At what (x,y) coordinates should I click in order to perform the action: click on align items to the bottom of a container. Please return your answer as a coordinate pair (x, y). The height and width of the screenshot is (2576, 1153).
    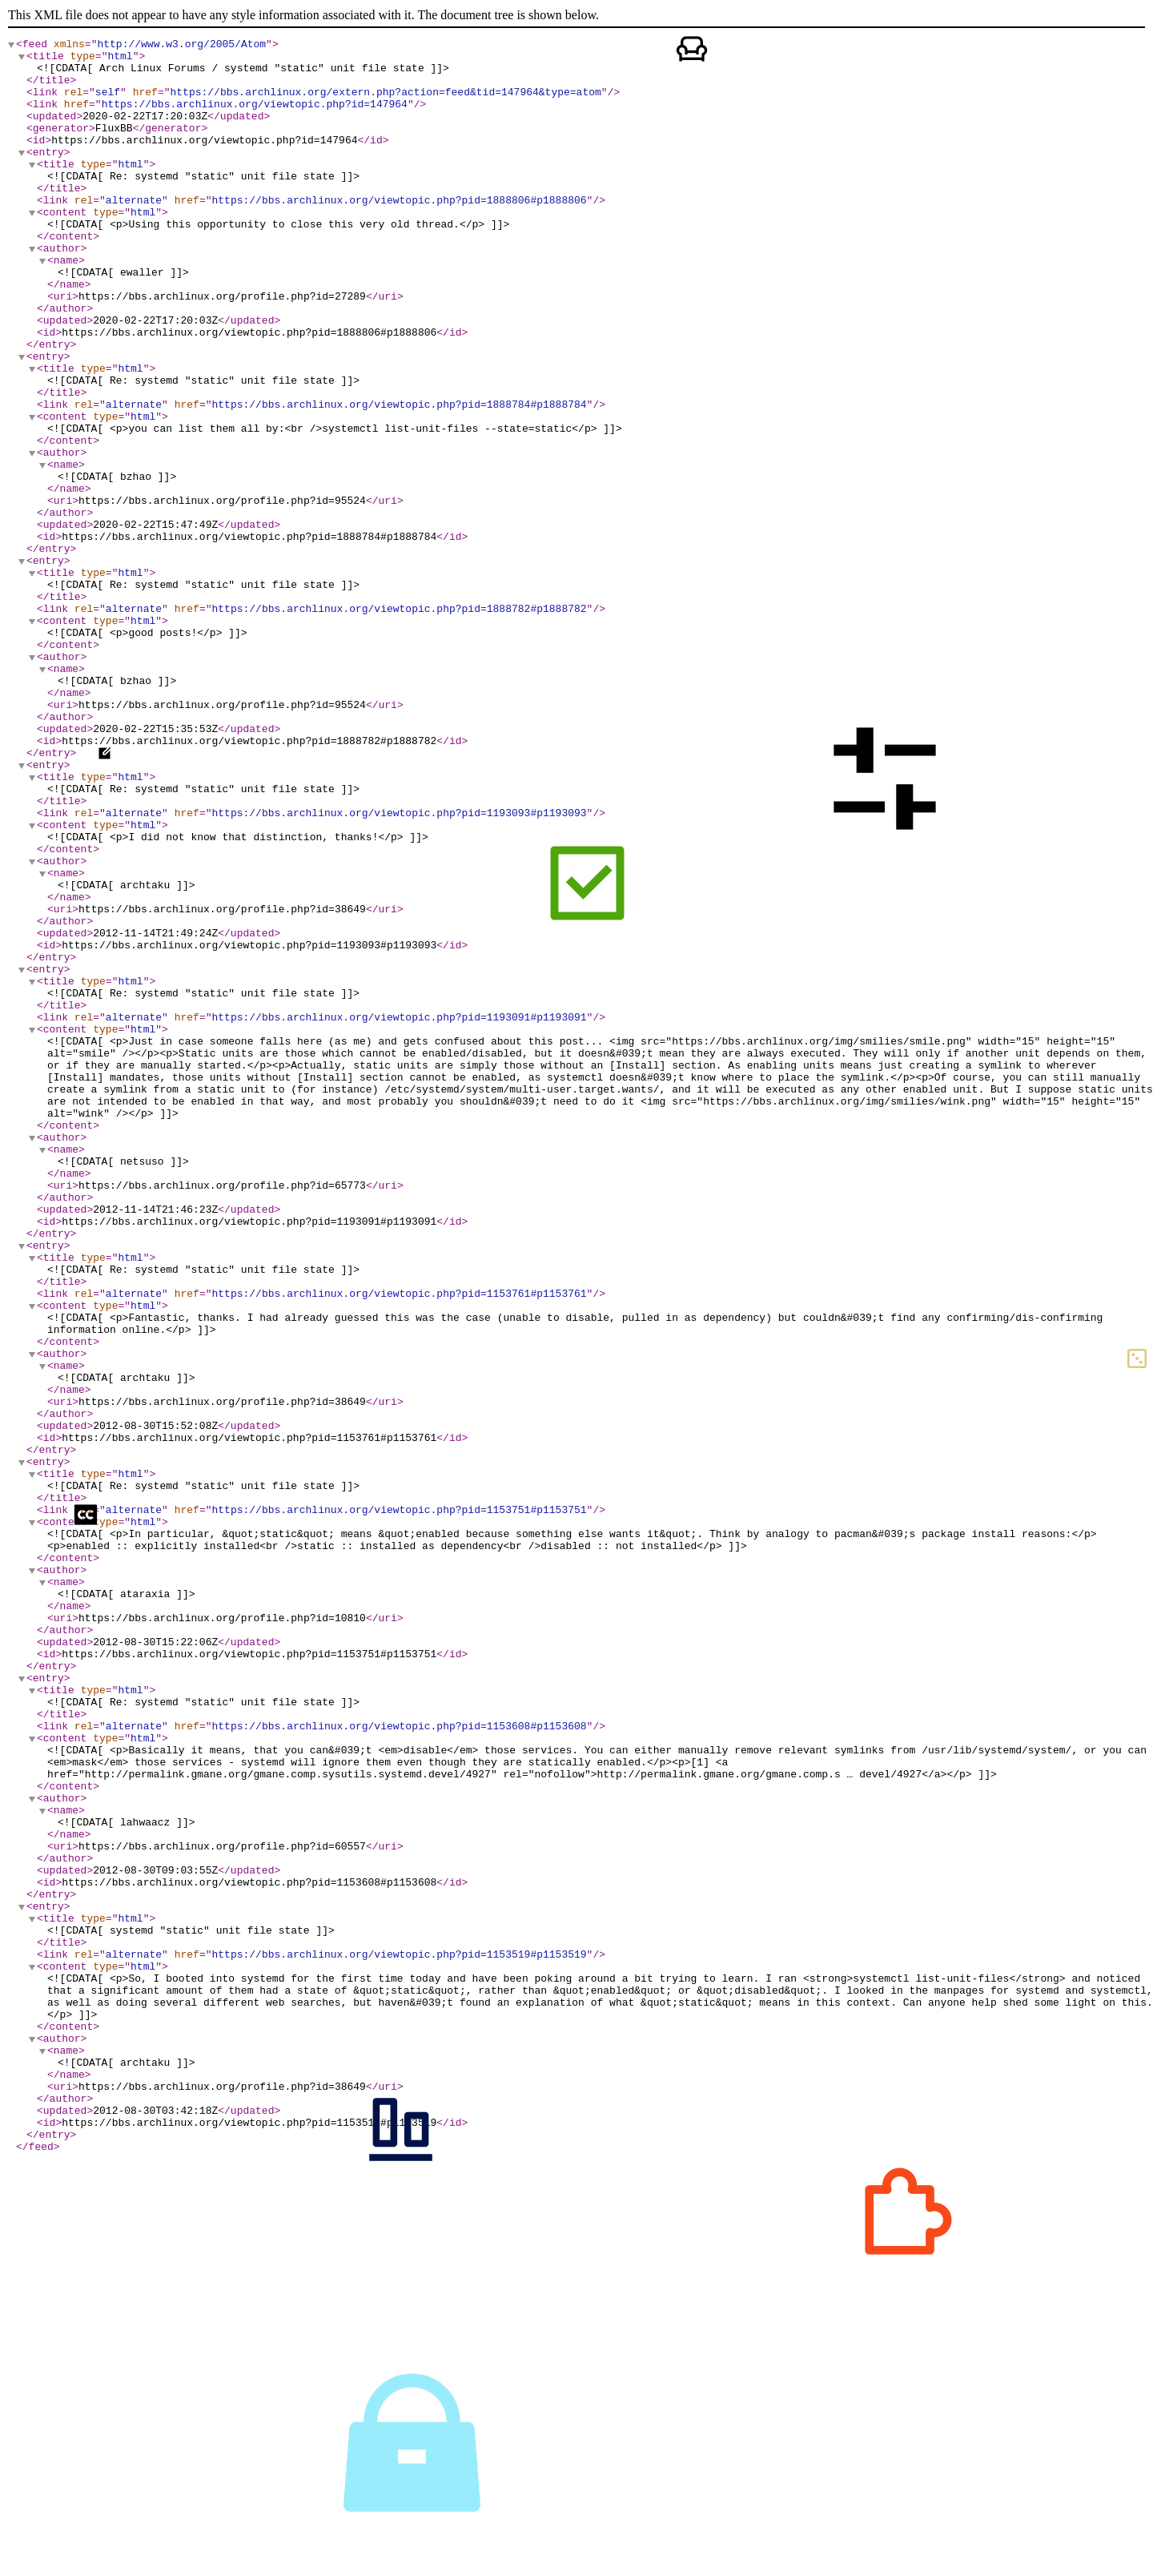
    Looking at the image, I should click on (400, 2129).